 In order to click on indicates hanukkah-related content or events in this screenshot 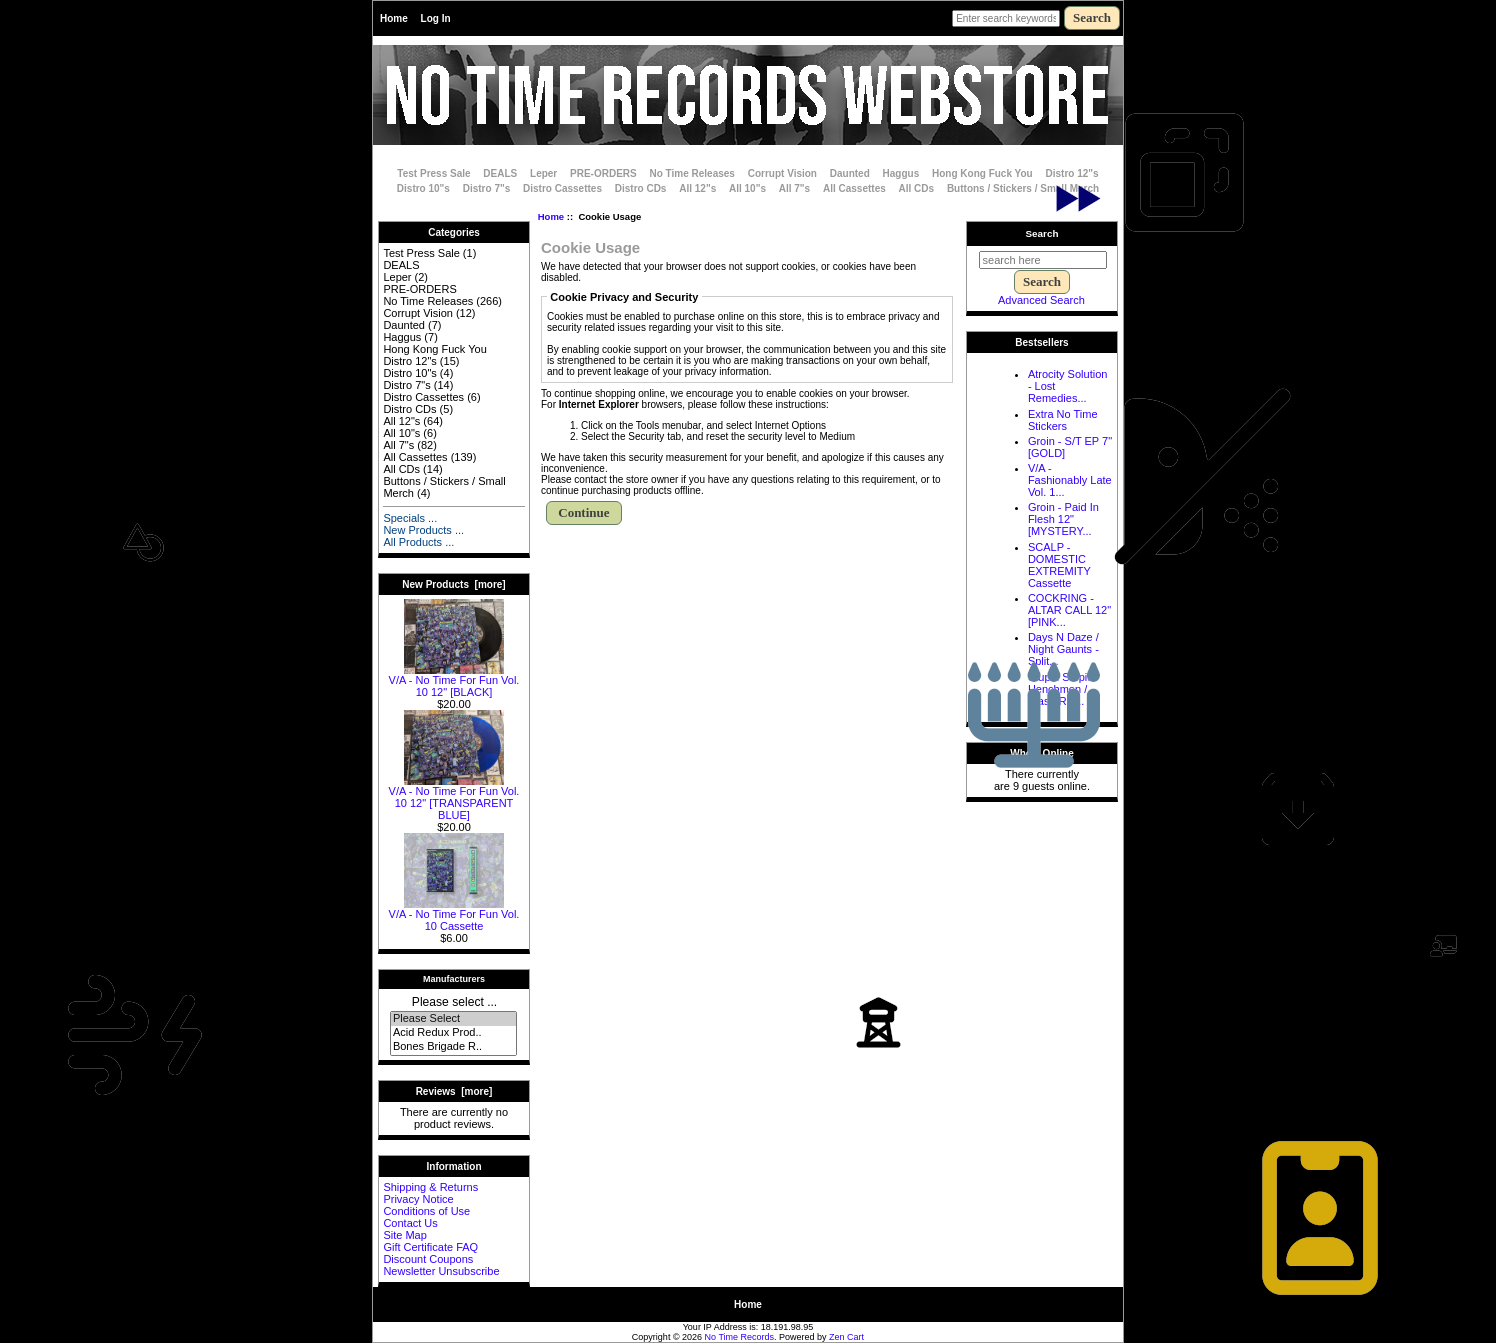, I will do `click(1034, 715)`.